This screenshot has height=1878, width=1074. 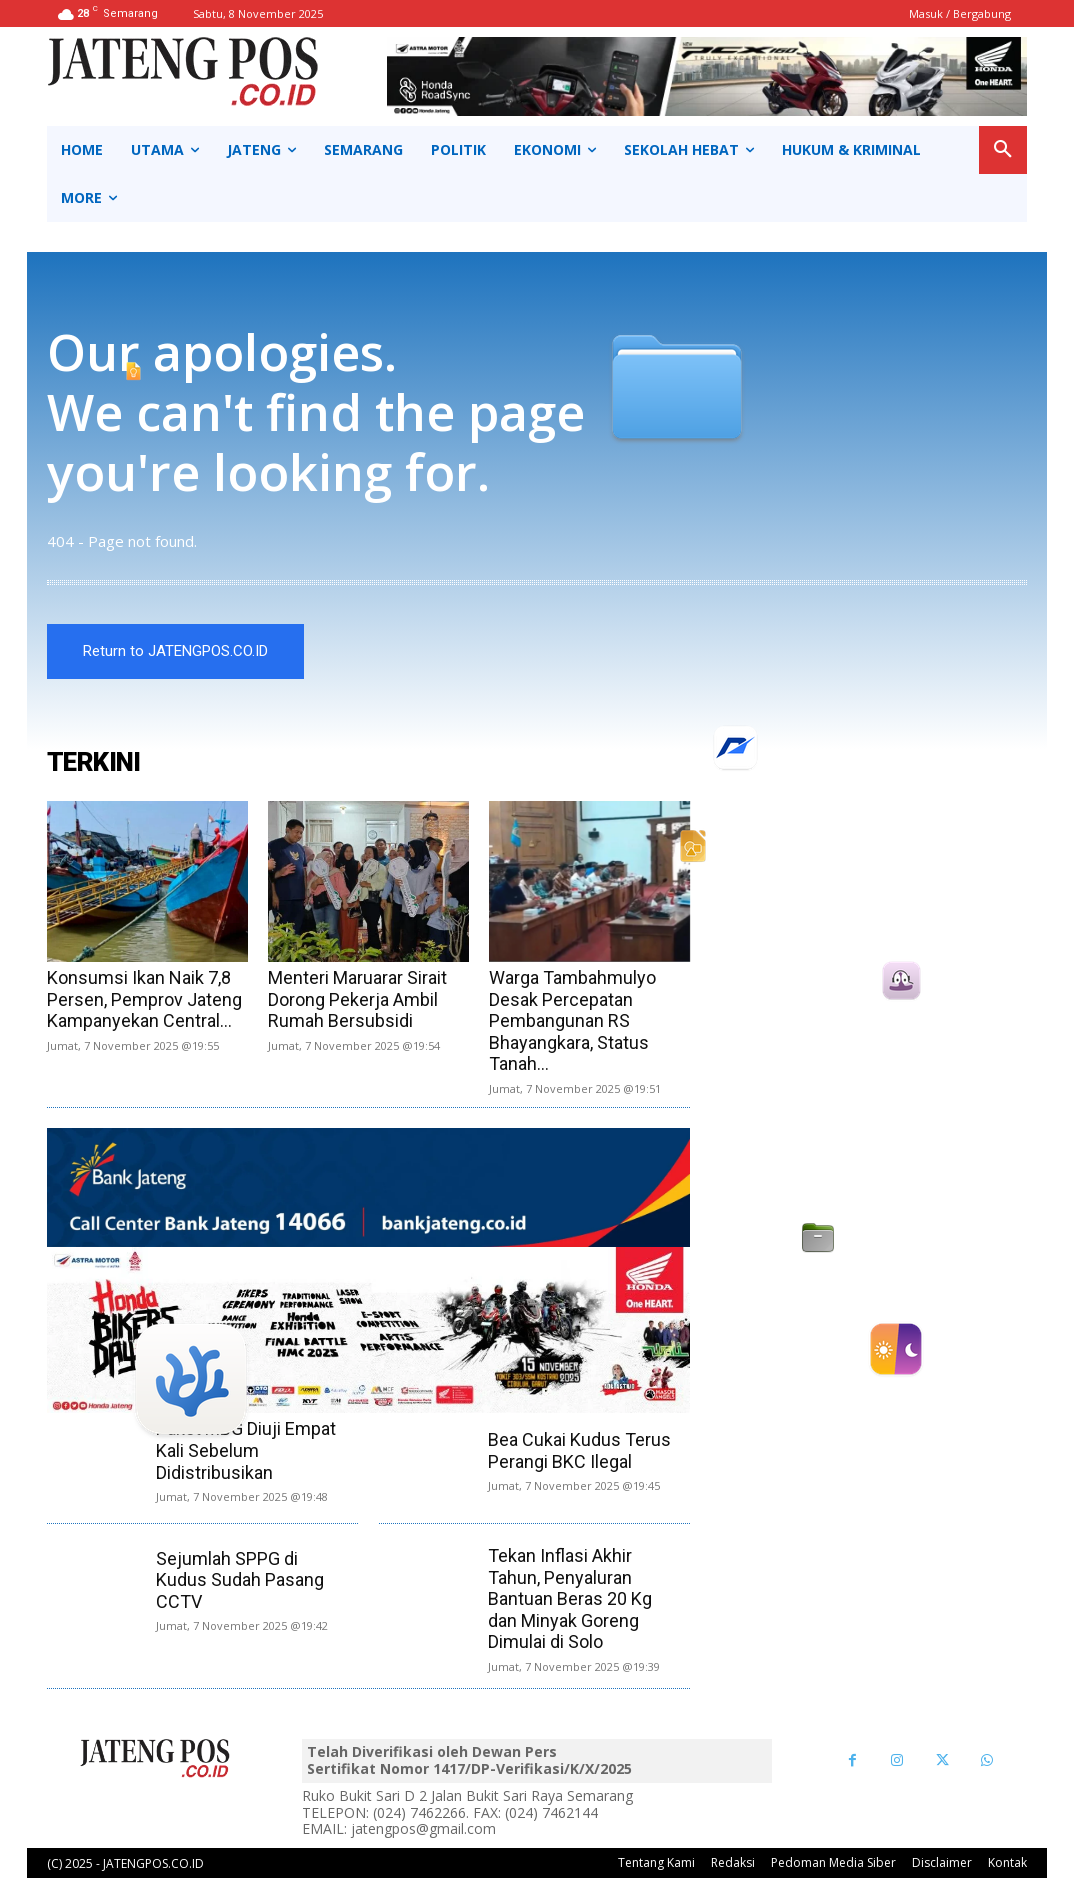 I want to click on open folder to view files, so click(x=677, y=387).